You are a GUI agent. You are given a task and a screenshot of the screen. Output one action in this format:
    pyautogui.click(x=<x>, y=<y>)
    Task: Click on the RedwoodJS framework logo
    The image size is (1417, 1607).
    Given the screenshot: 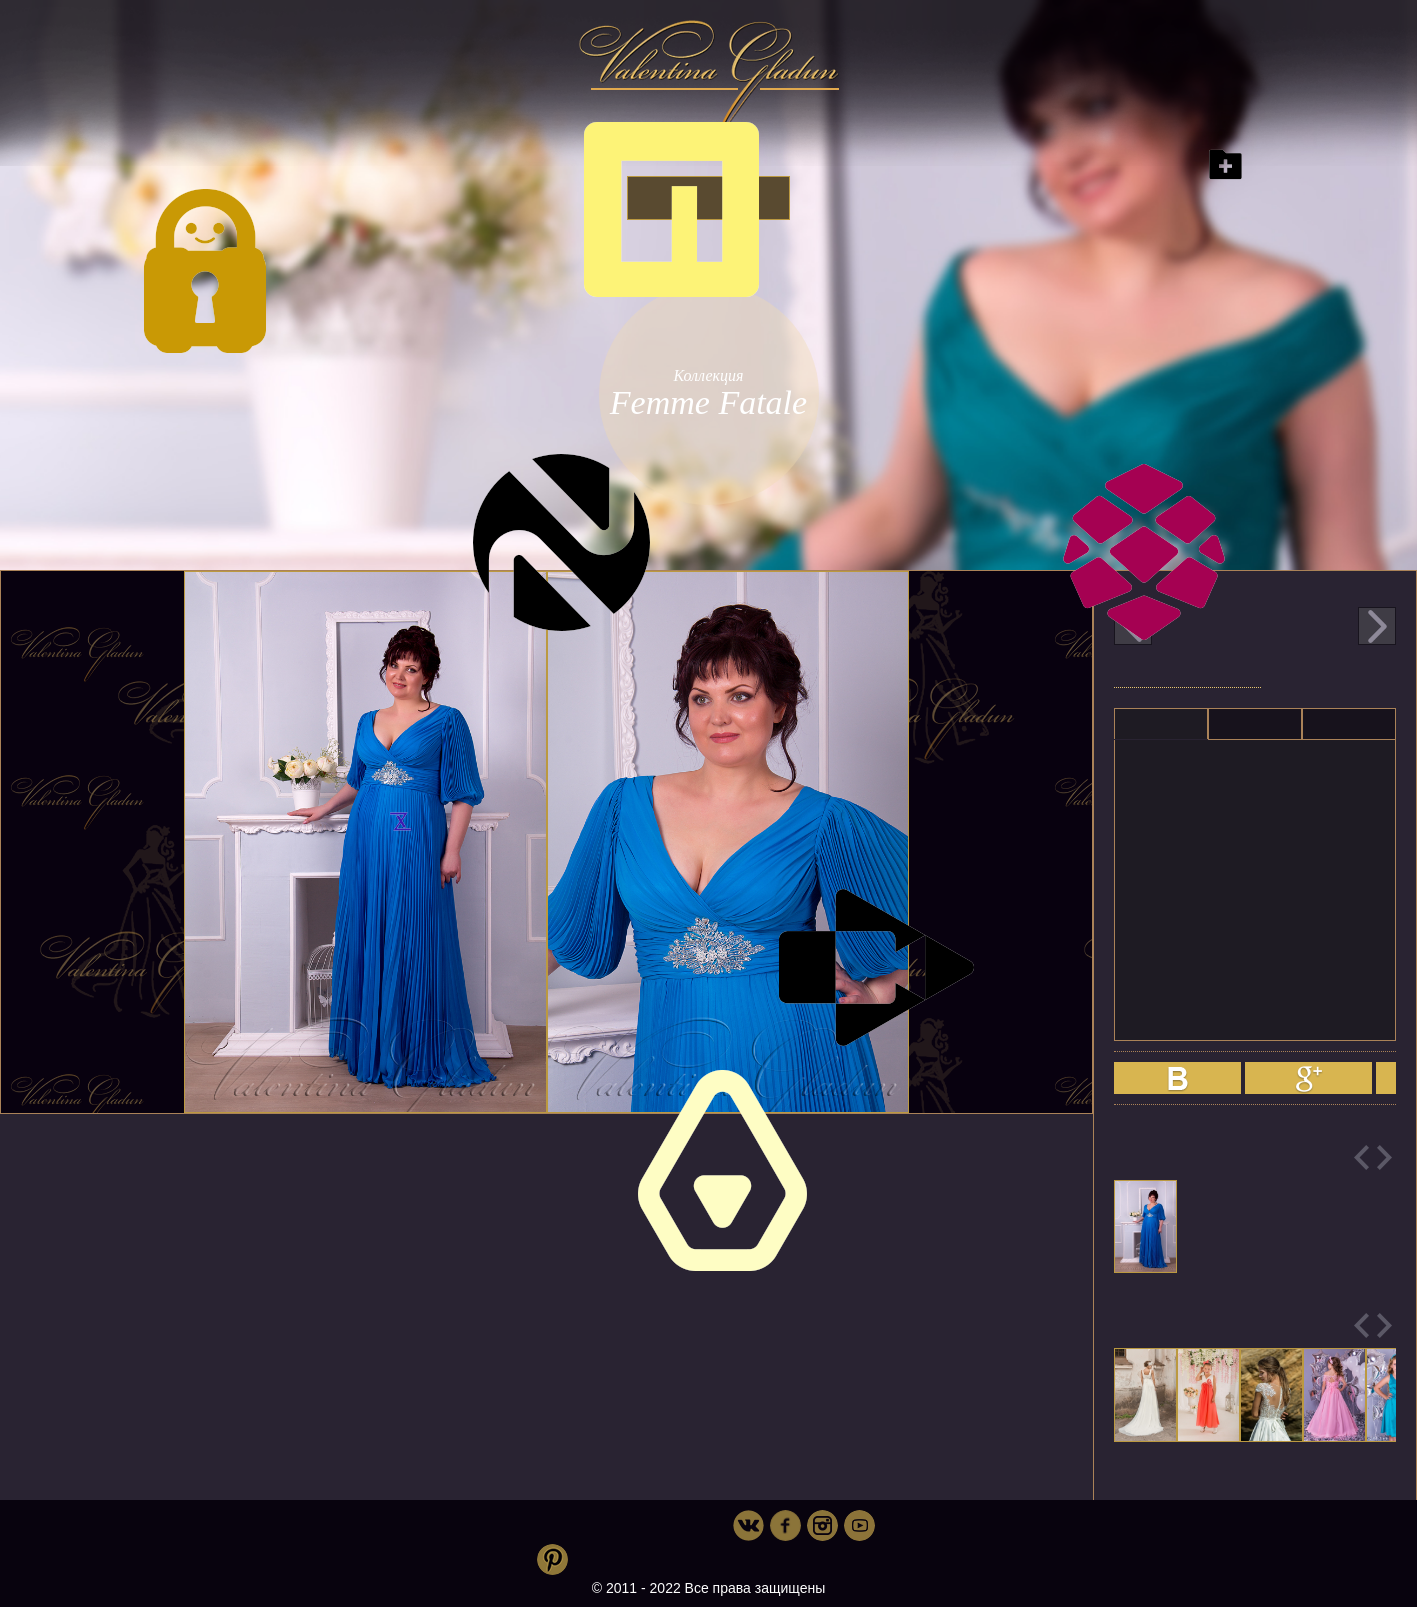 What is the action you would take?
    pyautogui.click(x=1144, y=552)
    